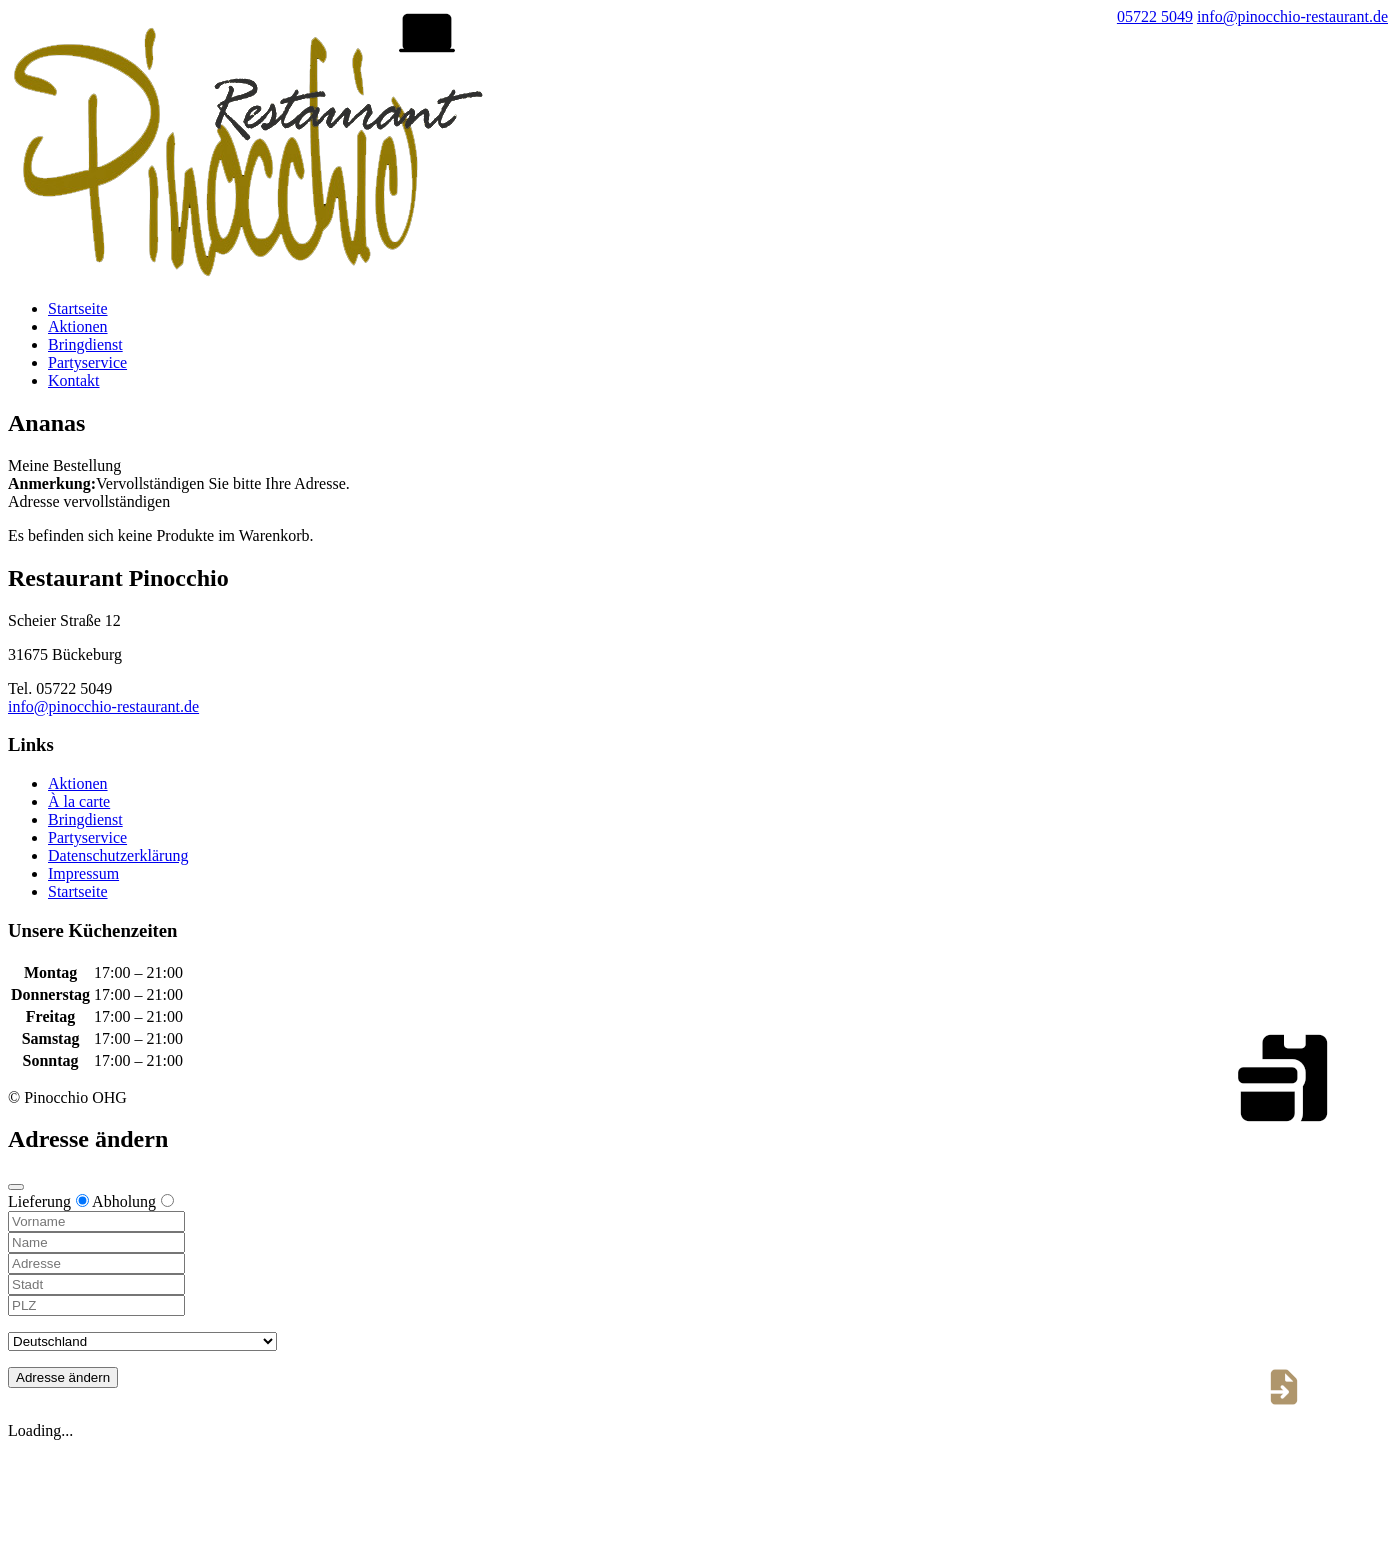  Describe the element at coordinates (427, 33) in the screenshot. I see `switch to desktop view` at that location.